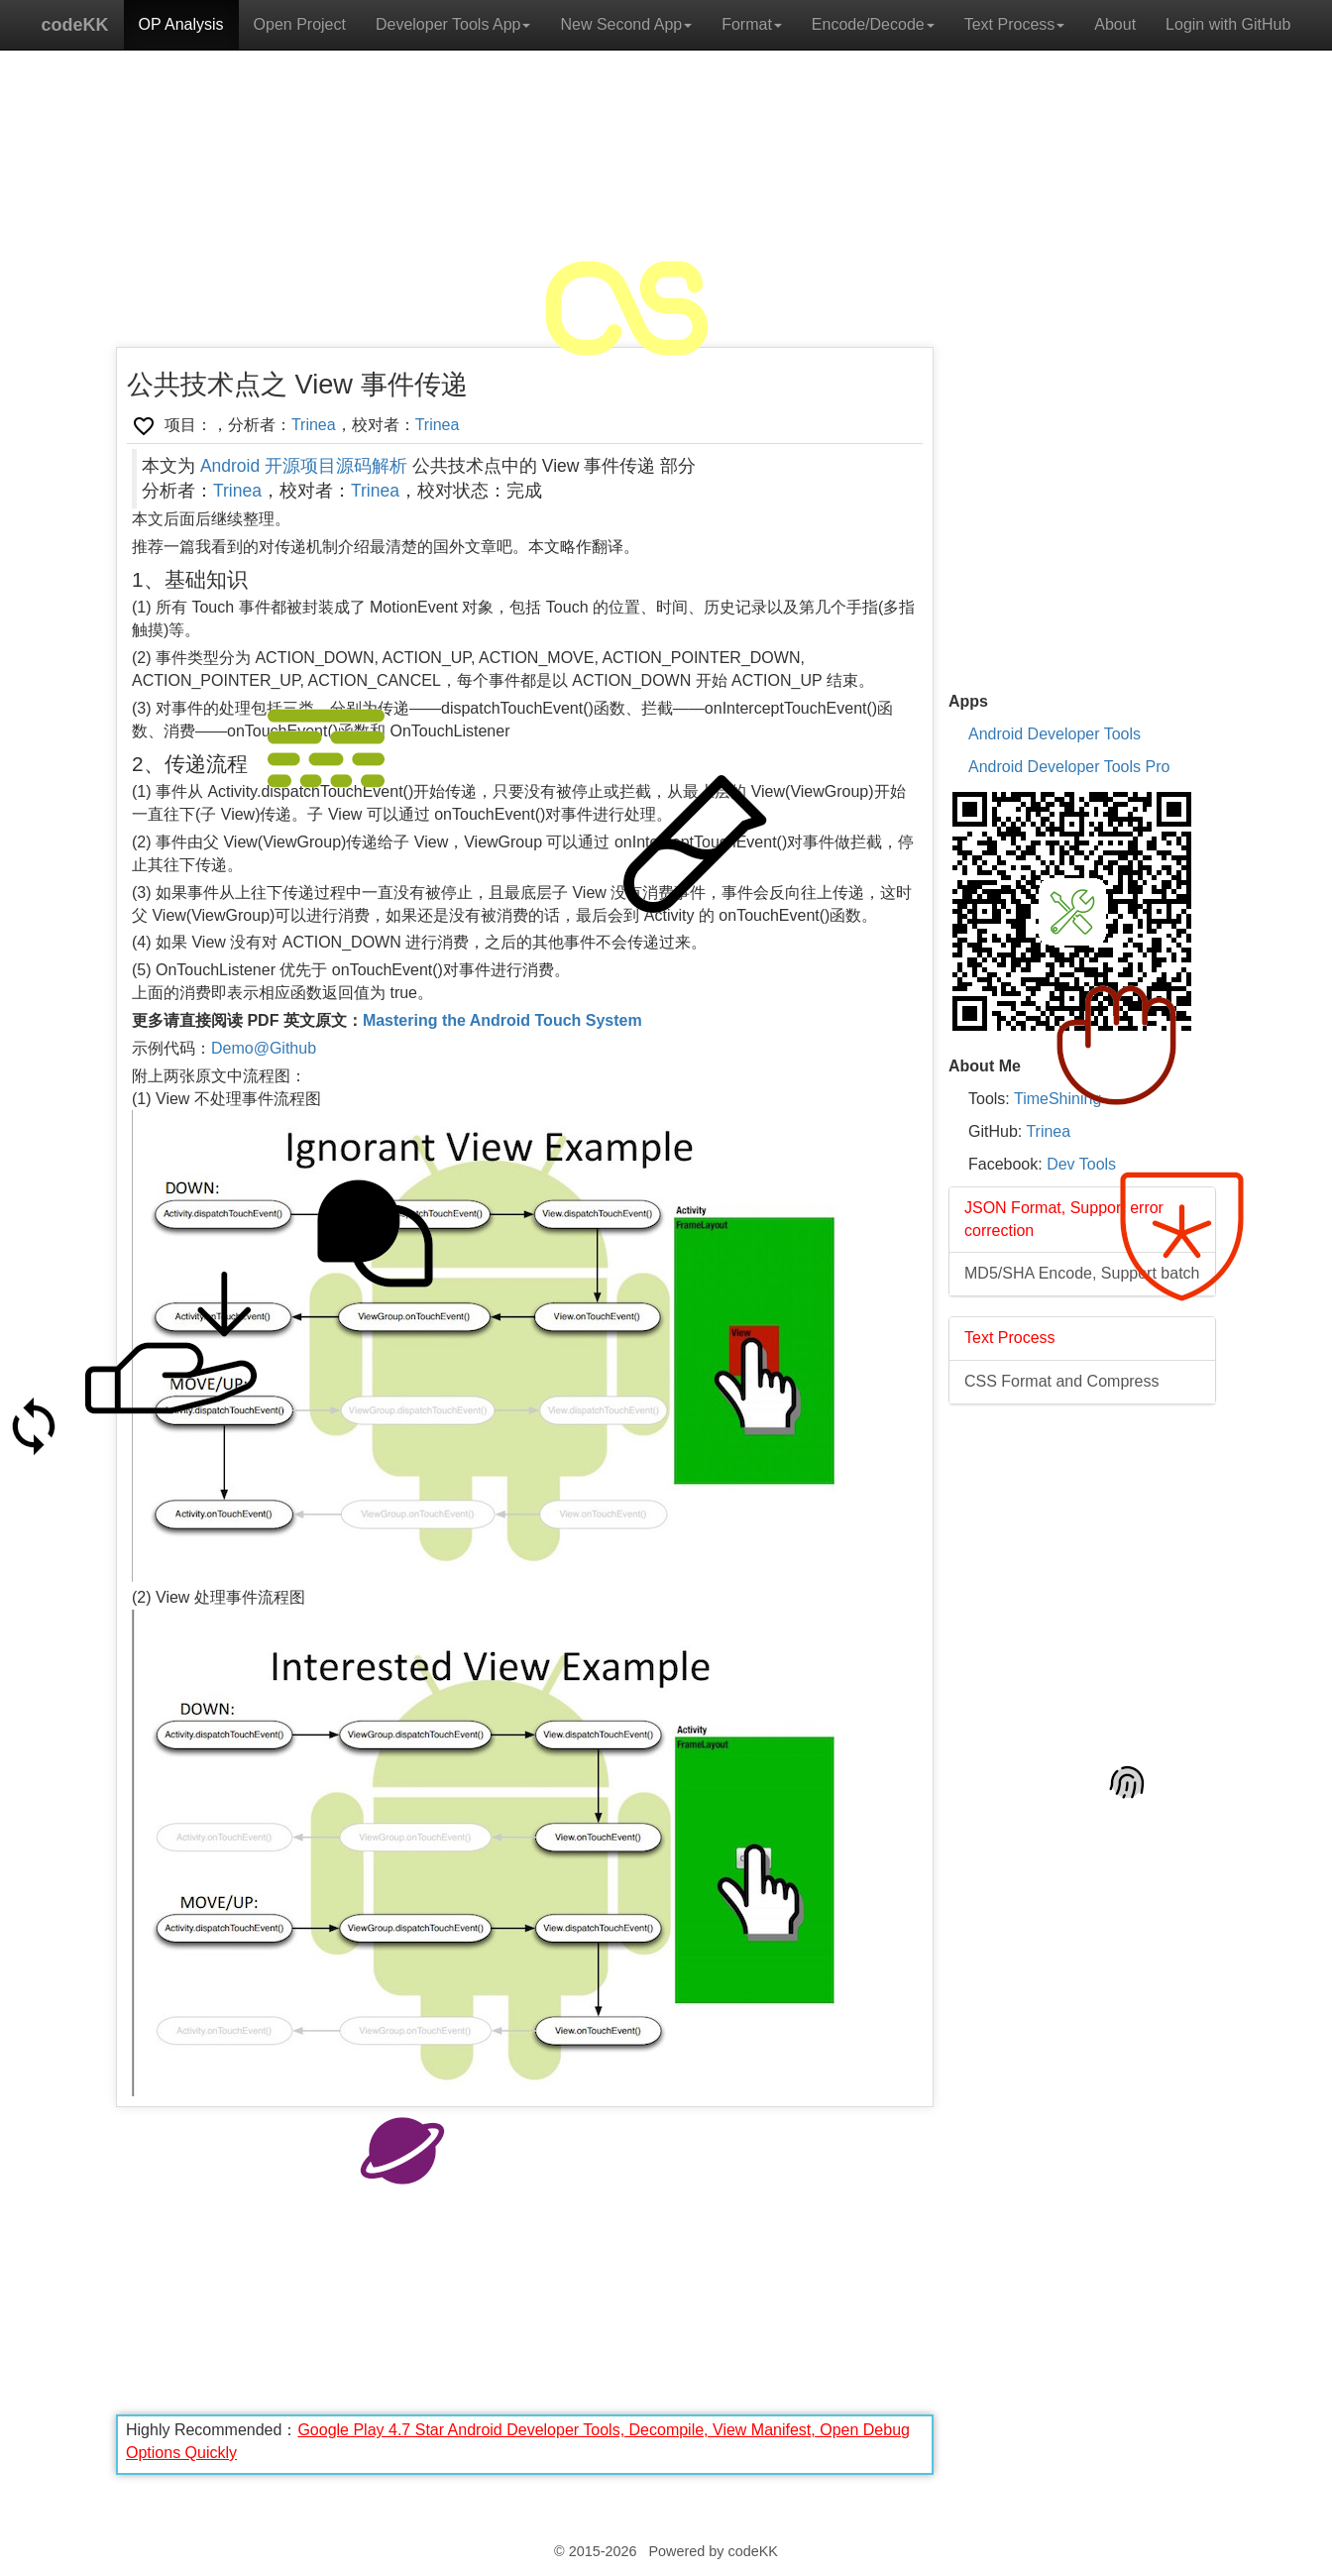 The width and height of the screenshot is (1332, 2576). I want to click on receive or accept an incoming item, so click(176, 1351).